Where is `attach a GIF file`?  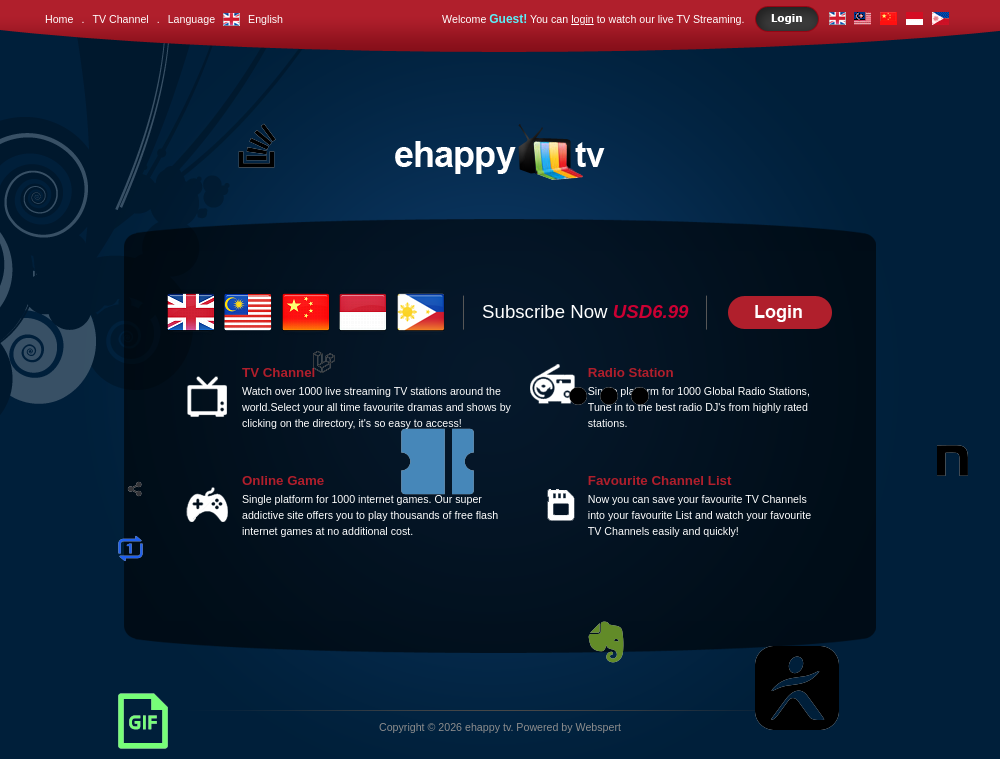 attach a GIF file is located at coordinates (143, 721).